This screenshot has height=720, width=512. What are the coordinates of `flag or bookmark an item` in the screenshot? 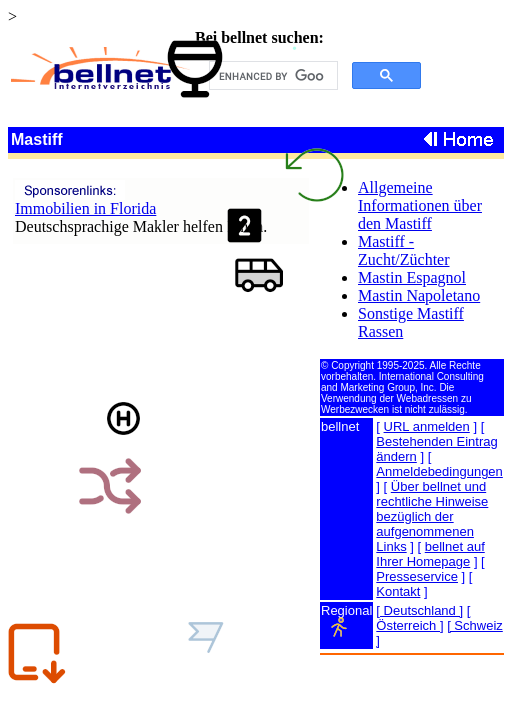 It's located at (204, 635).